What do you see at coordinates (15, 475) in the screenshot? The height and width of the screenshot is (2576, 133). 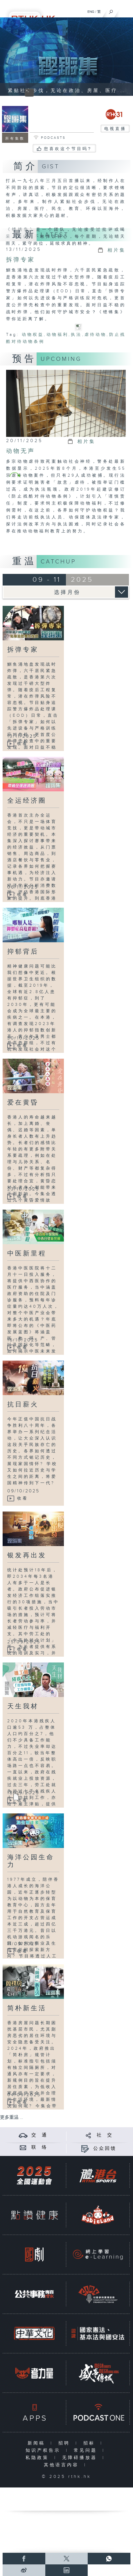 I see `redo the last undone action` at bounding box center [15, 475].